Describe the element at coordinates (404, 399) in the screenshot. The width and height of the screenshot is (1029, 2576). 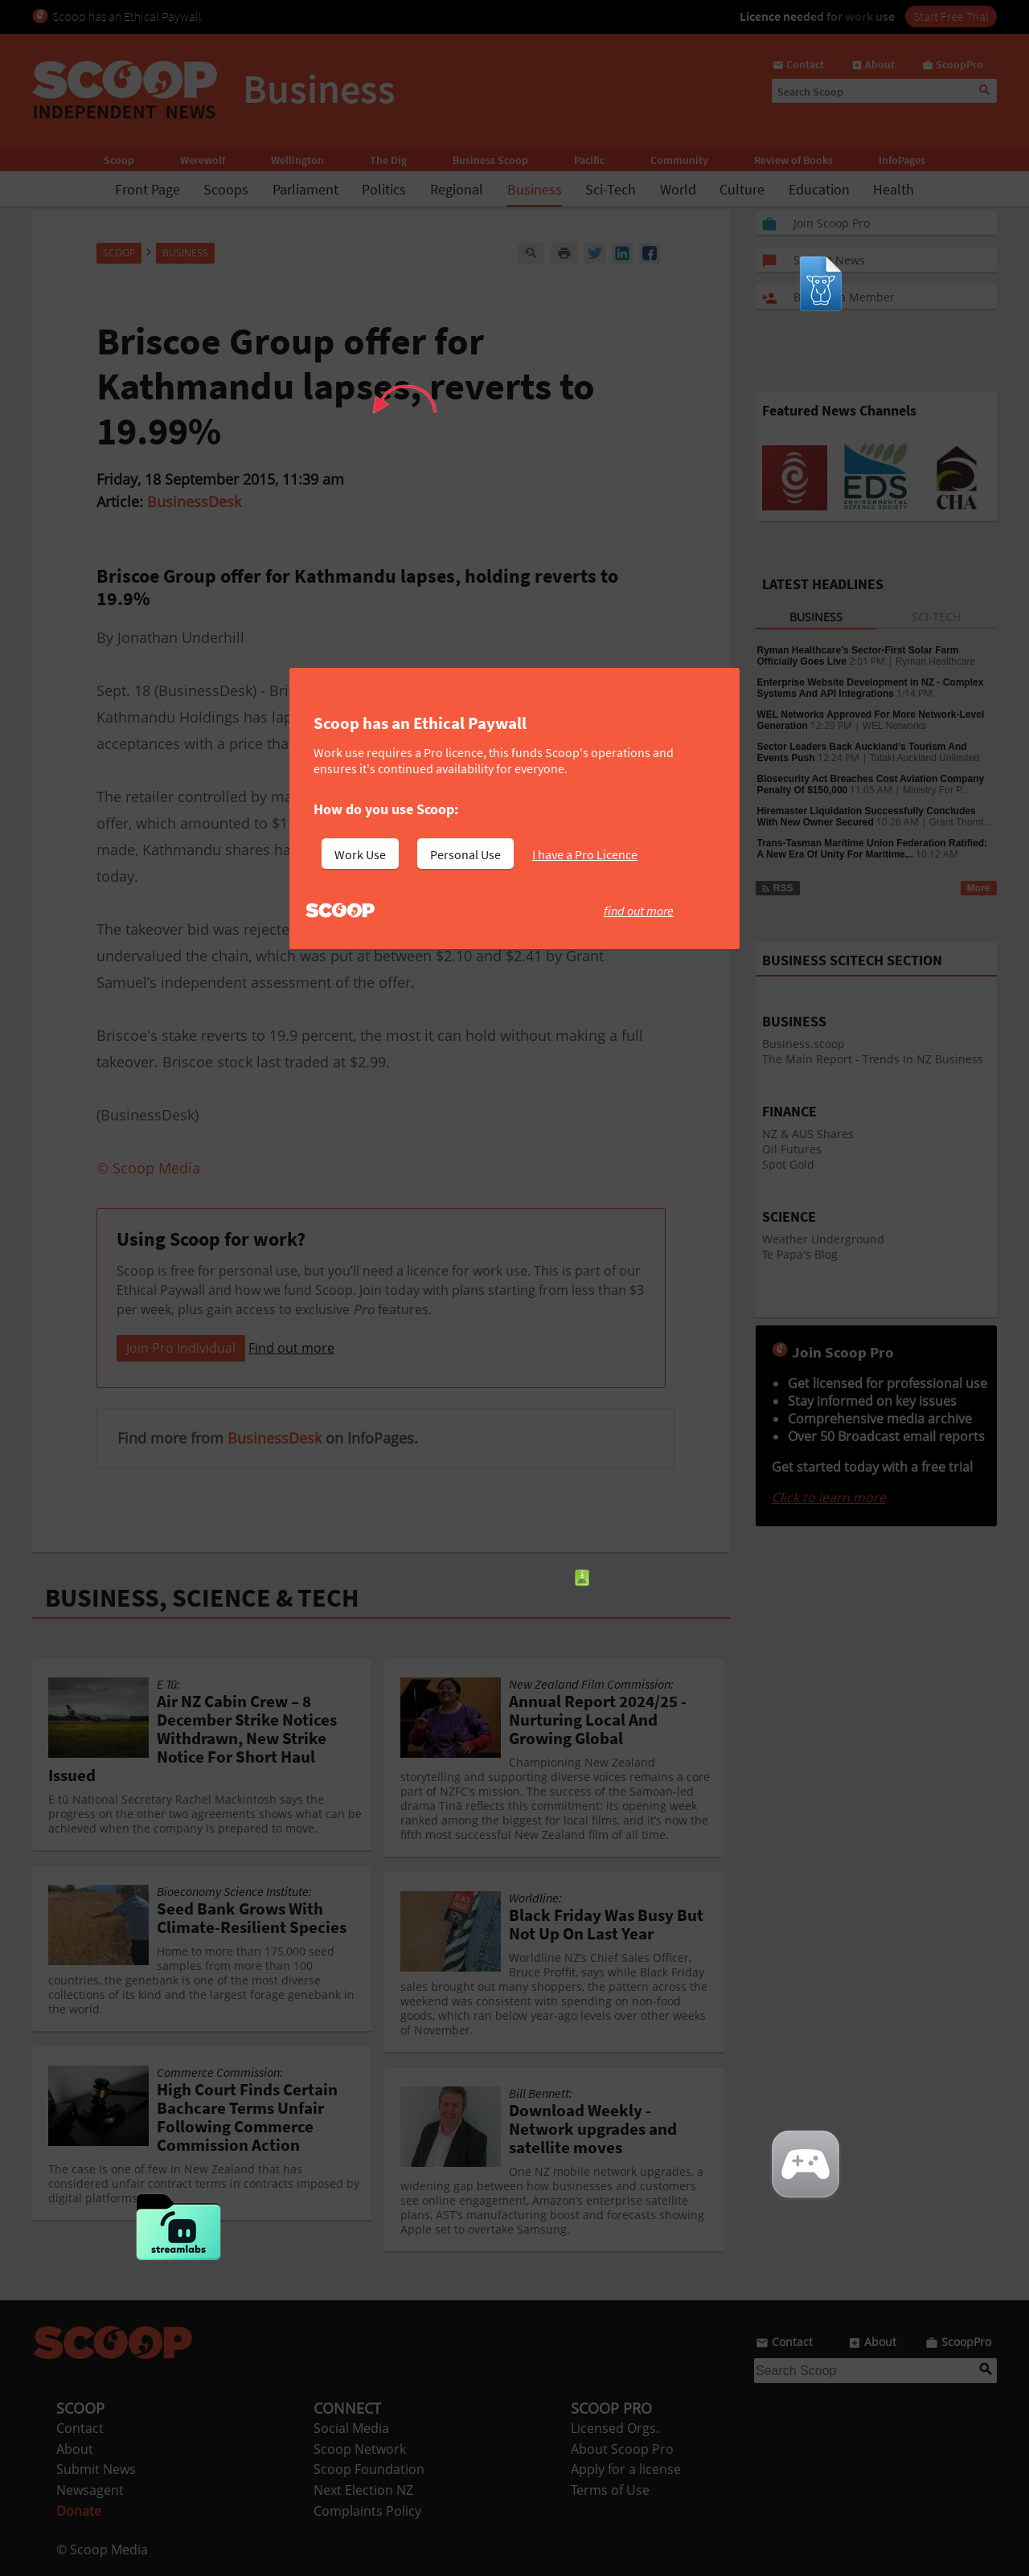
I see `undo the last action` at that location.